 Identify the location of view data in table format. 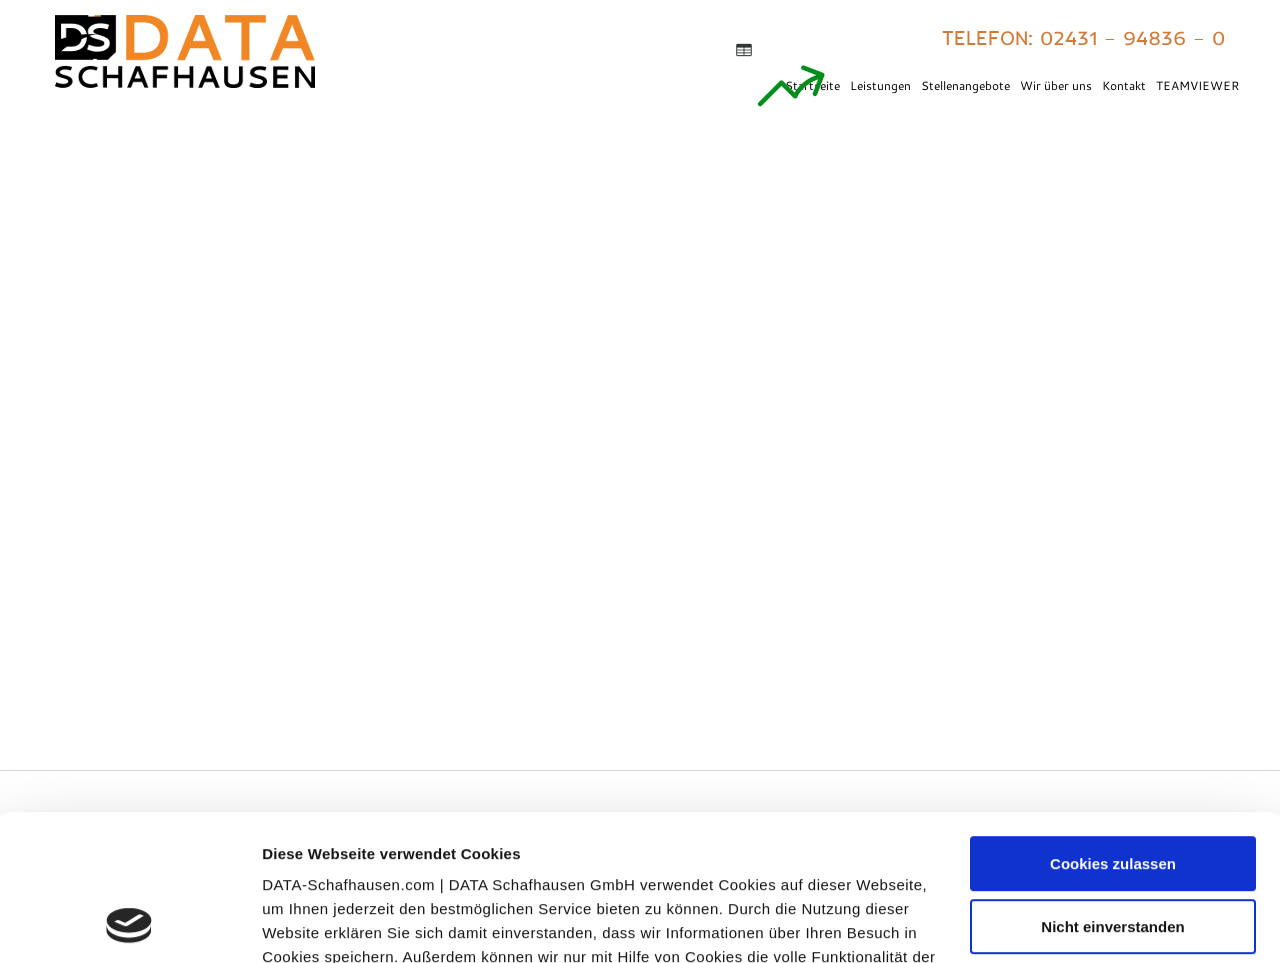
(744, 50).